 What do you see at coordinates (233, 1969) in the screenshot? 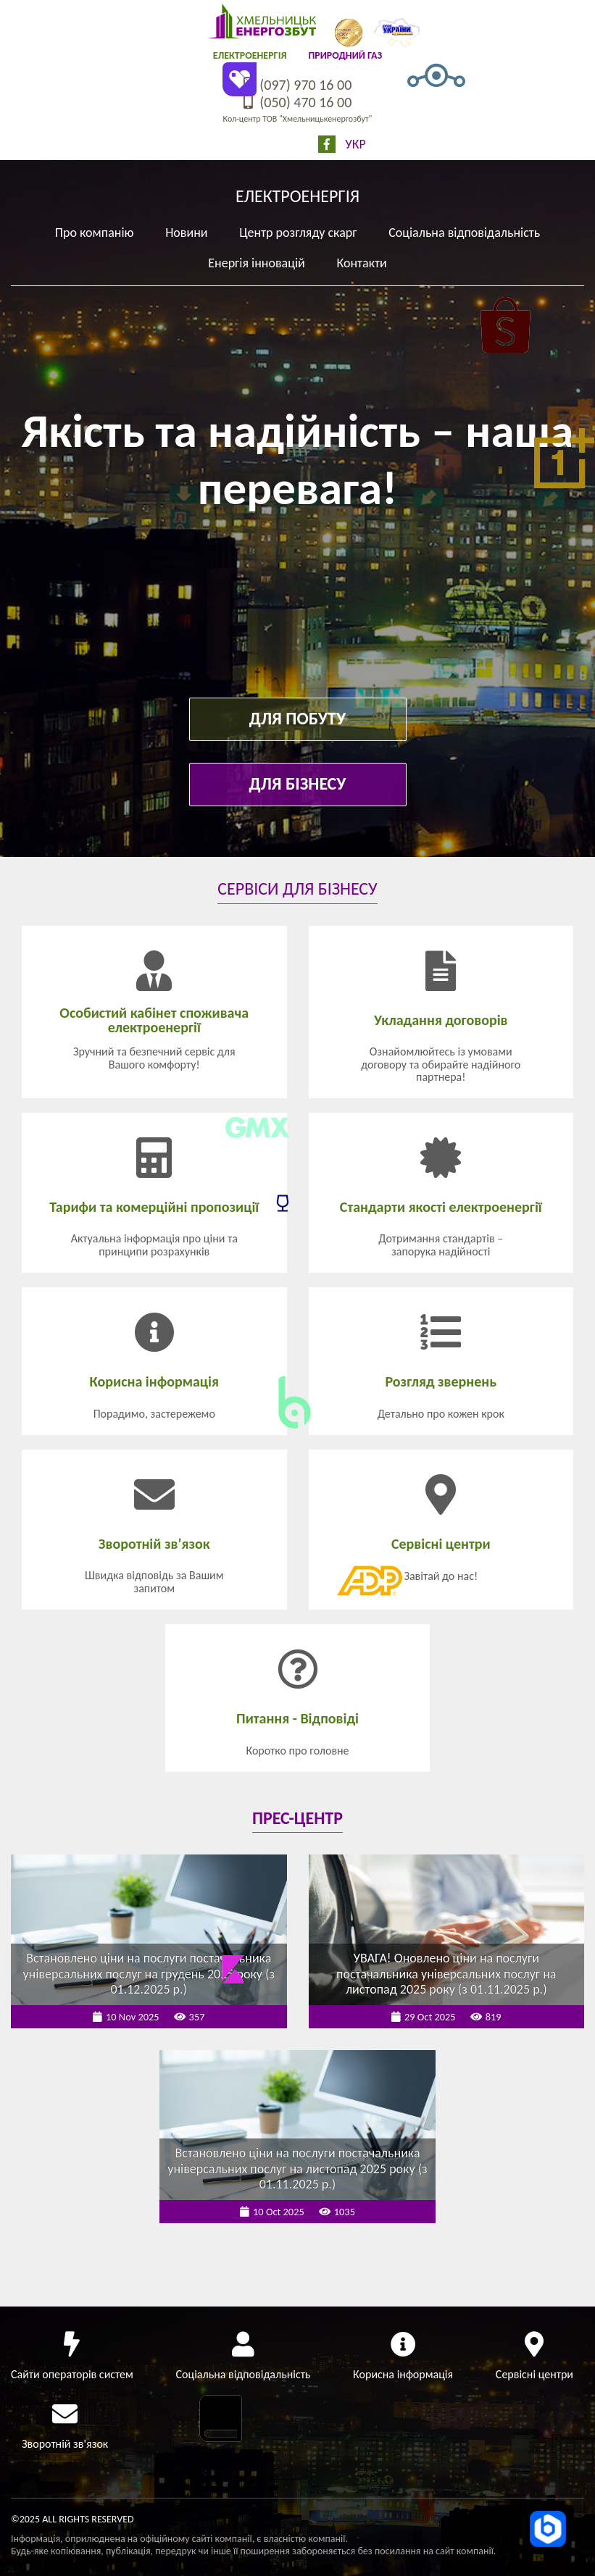
I see `open kibana dashboard` at bounding box center [233, 1969].